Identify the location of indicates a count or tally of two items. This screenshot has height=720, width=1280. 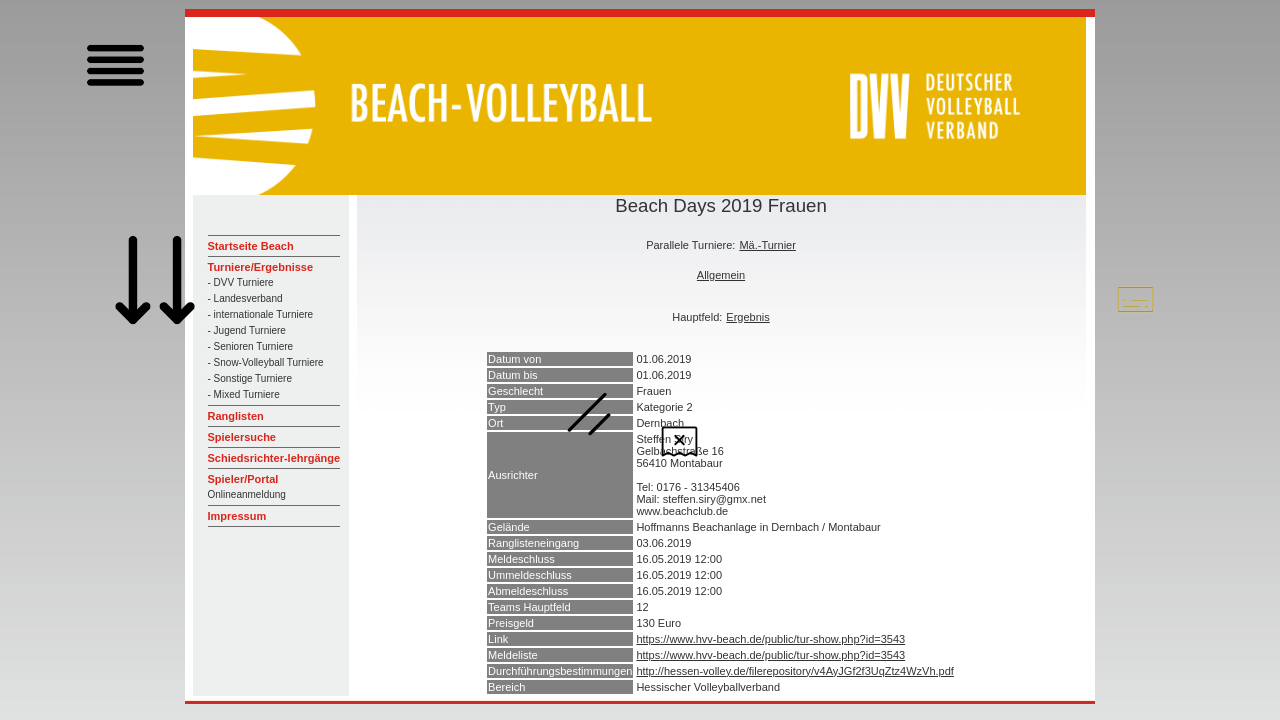
(590, 415).